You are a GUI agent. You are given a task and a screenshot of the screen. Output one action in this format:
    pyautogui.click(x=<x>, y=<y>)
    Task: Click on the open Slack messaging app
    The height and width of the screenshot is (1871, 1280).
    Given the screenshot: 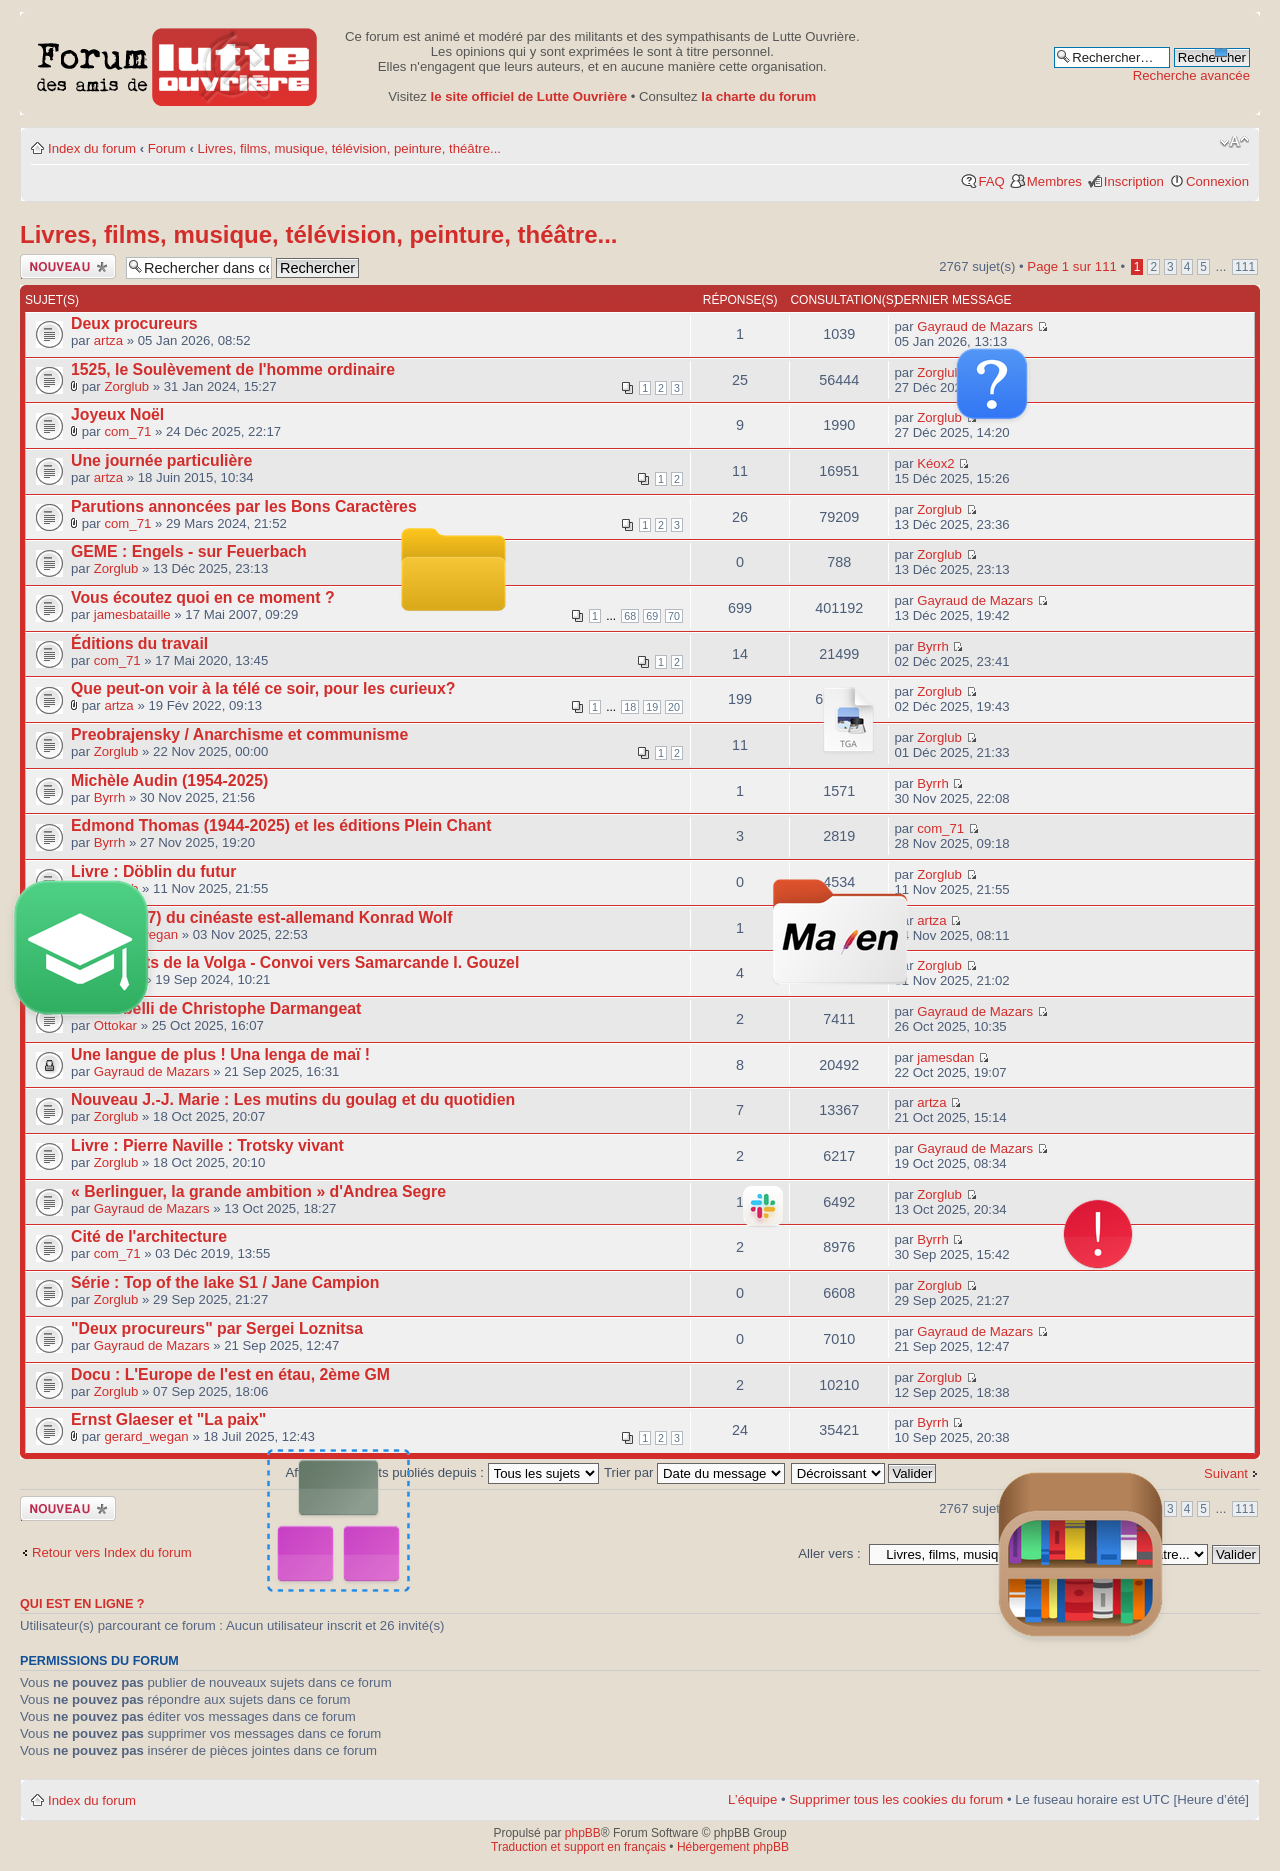 What is the action you would take?
    pyautogui.click(x=763, y=1206)
    